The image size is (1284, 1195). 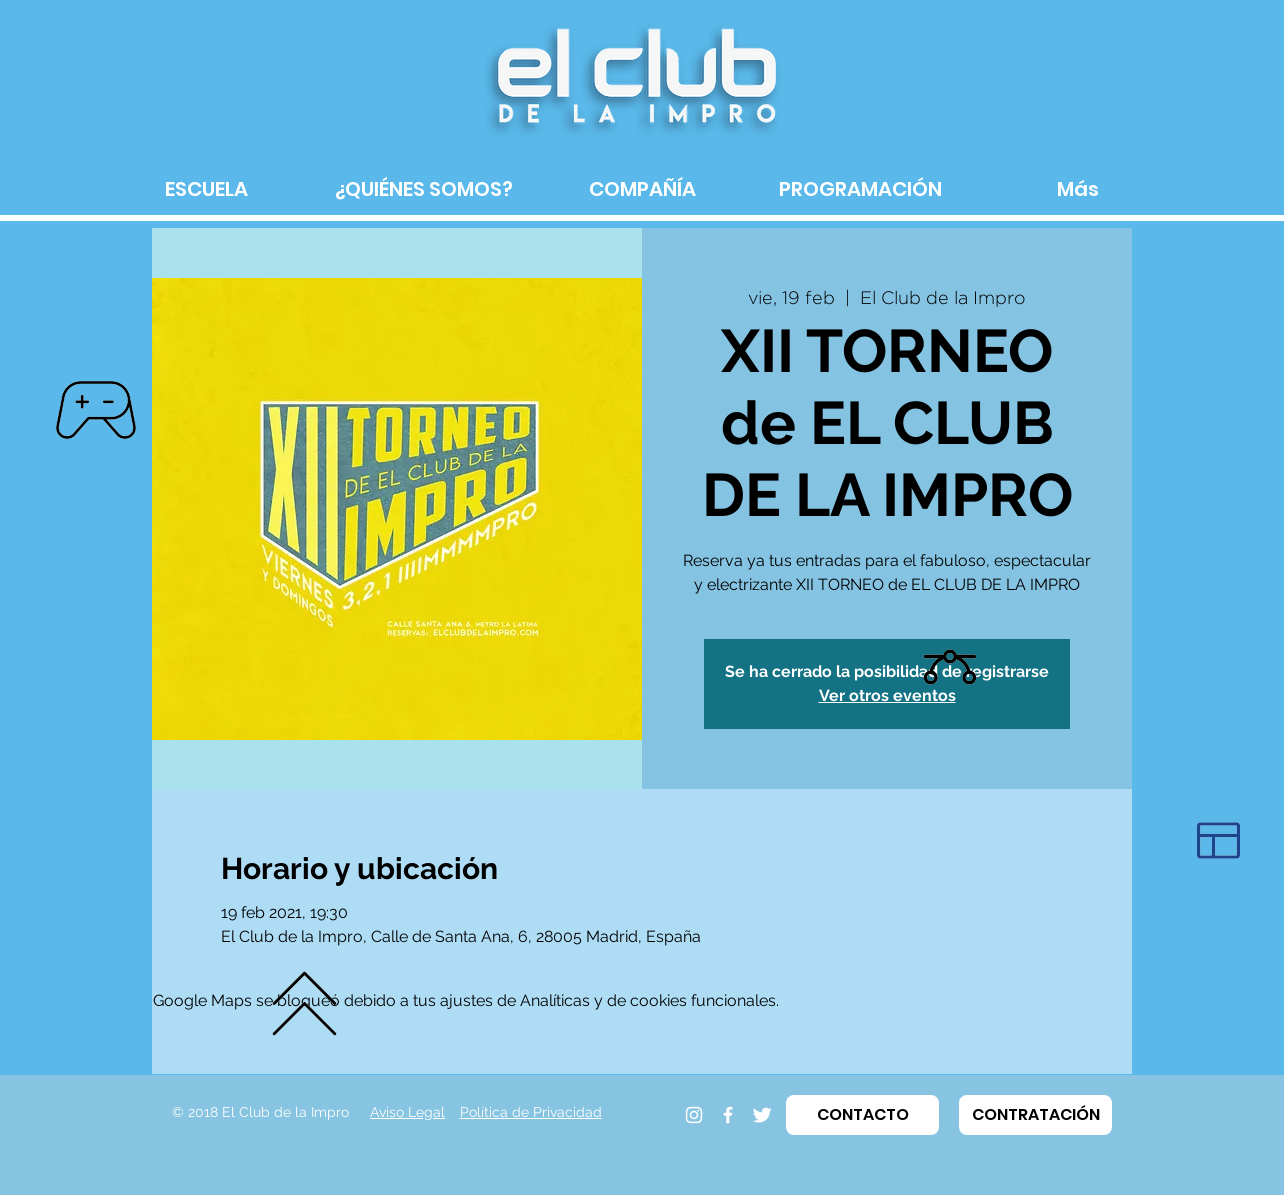 I want to click on access gaming features or games library, so click(x=96, y=410).